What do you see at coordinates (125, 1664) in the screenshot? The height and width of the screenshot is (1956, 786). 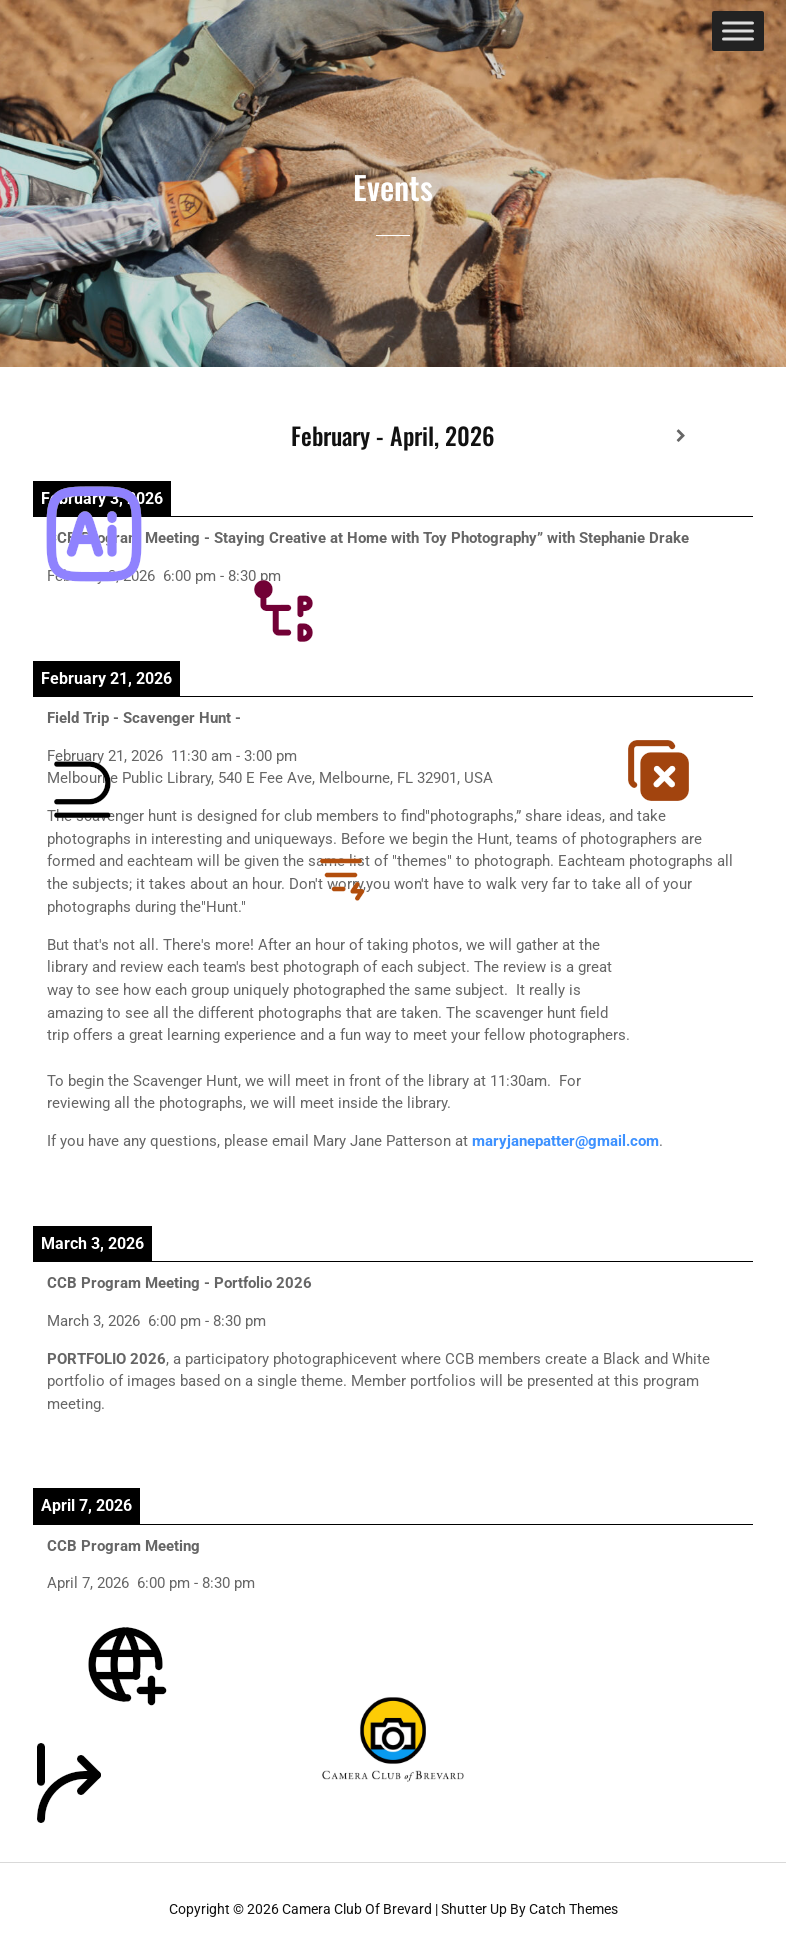 I see `add a new language or region` at bounding box center [125, 1664].